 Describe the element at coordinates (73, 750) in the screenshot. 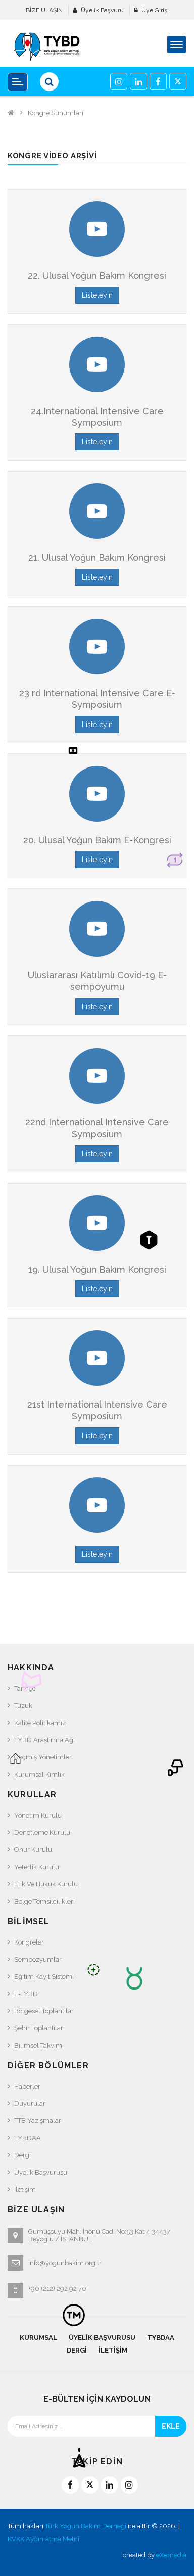

I see `indicates a many-to-many database relationship` at that location.